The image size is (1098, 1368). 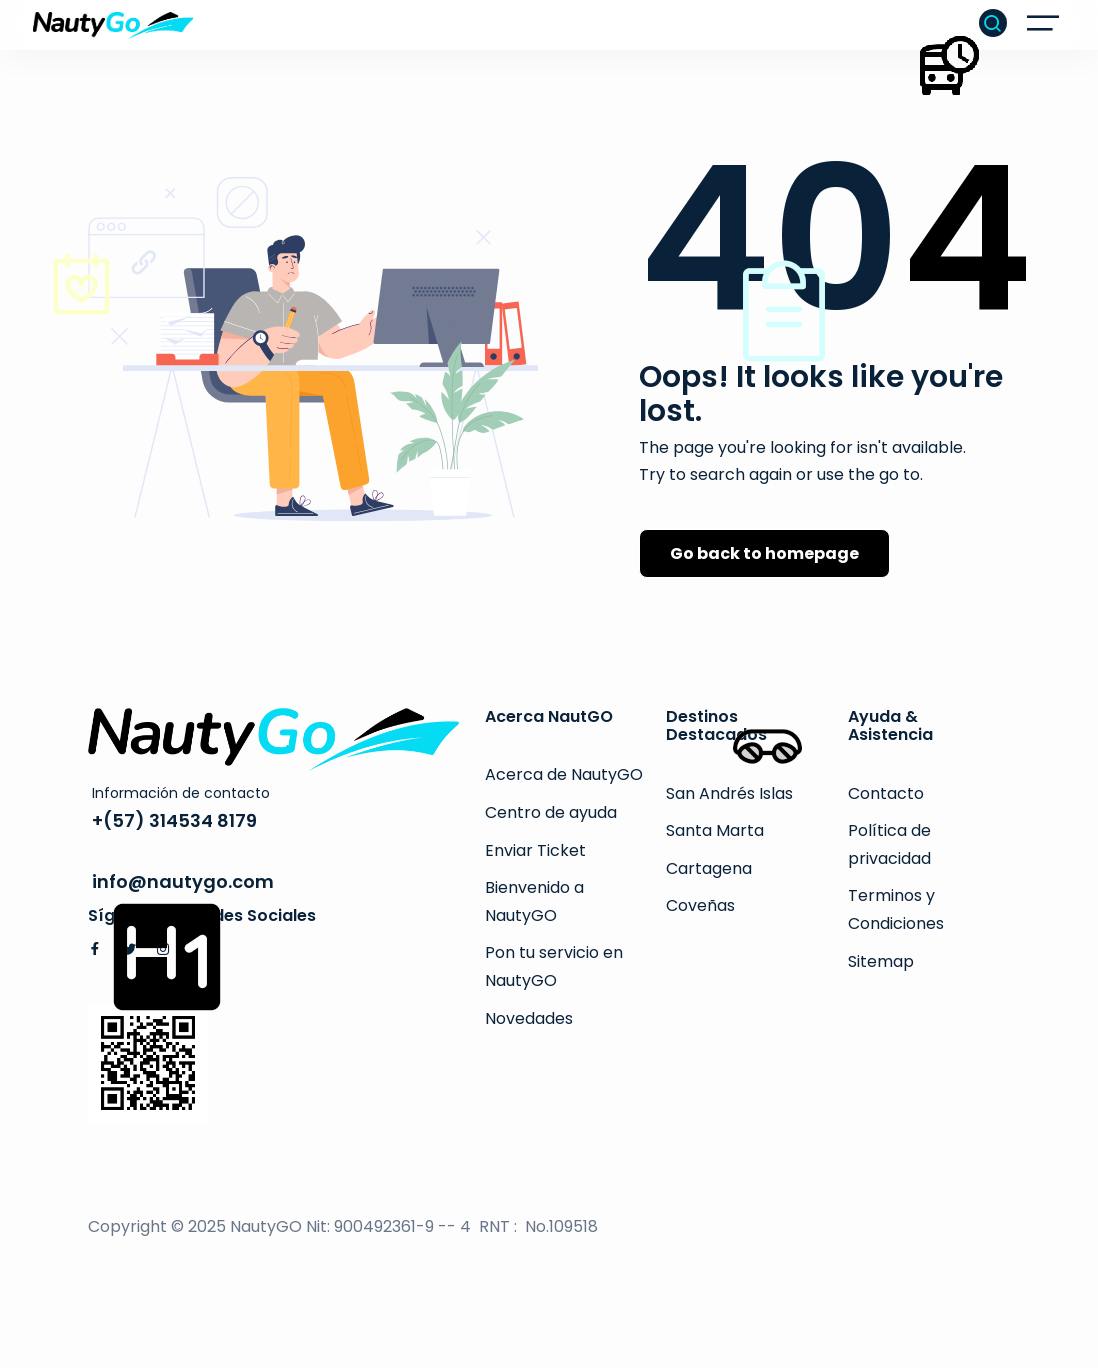 I want to click on access virtual reality or immersive mode, so click(x=767, y=746).